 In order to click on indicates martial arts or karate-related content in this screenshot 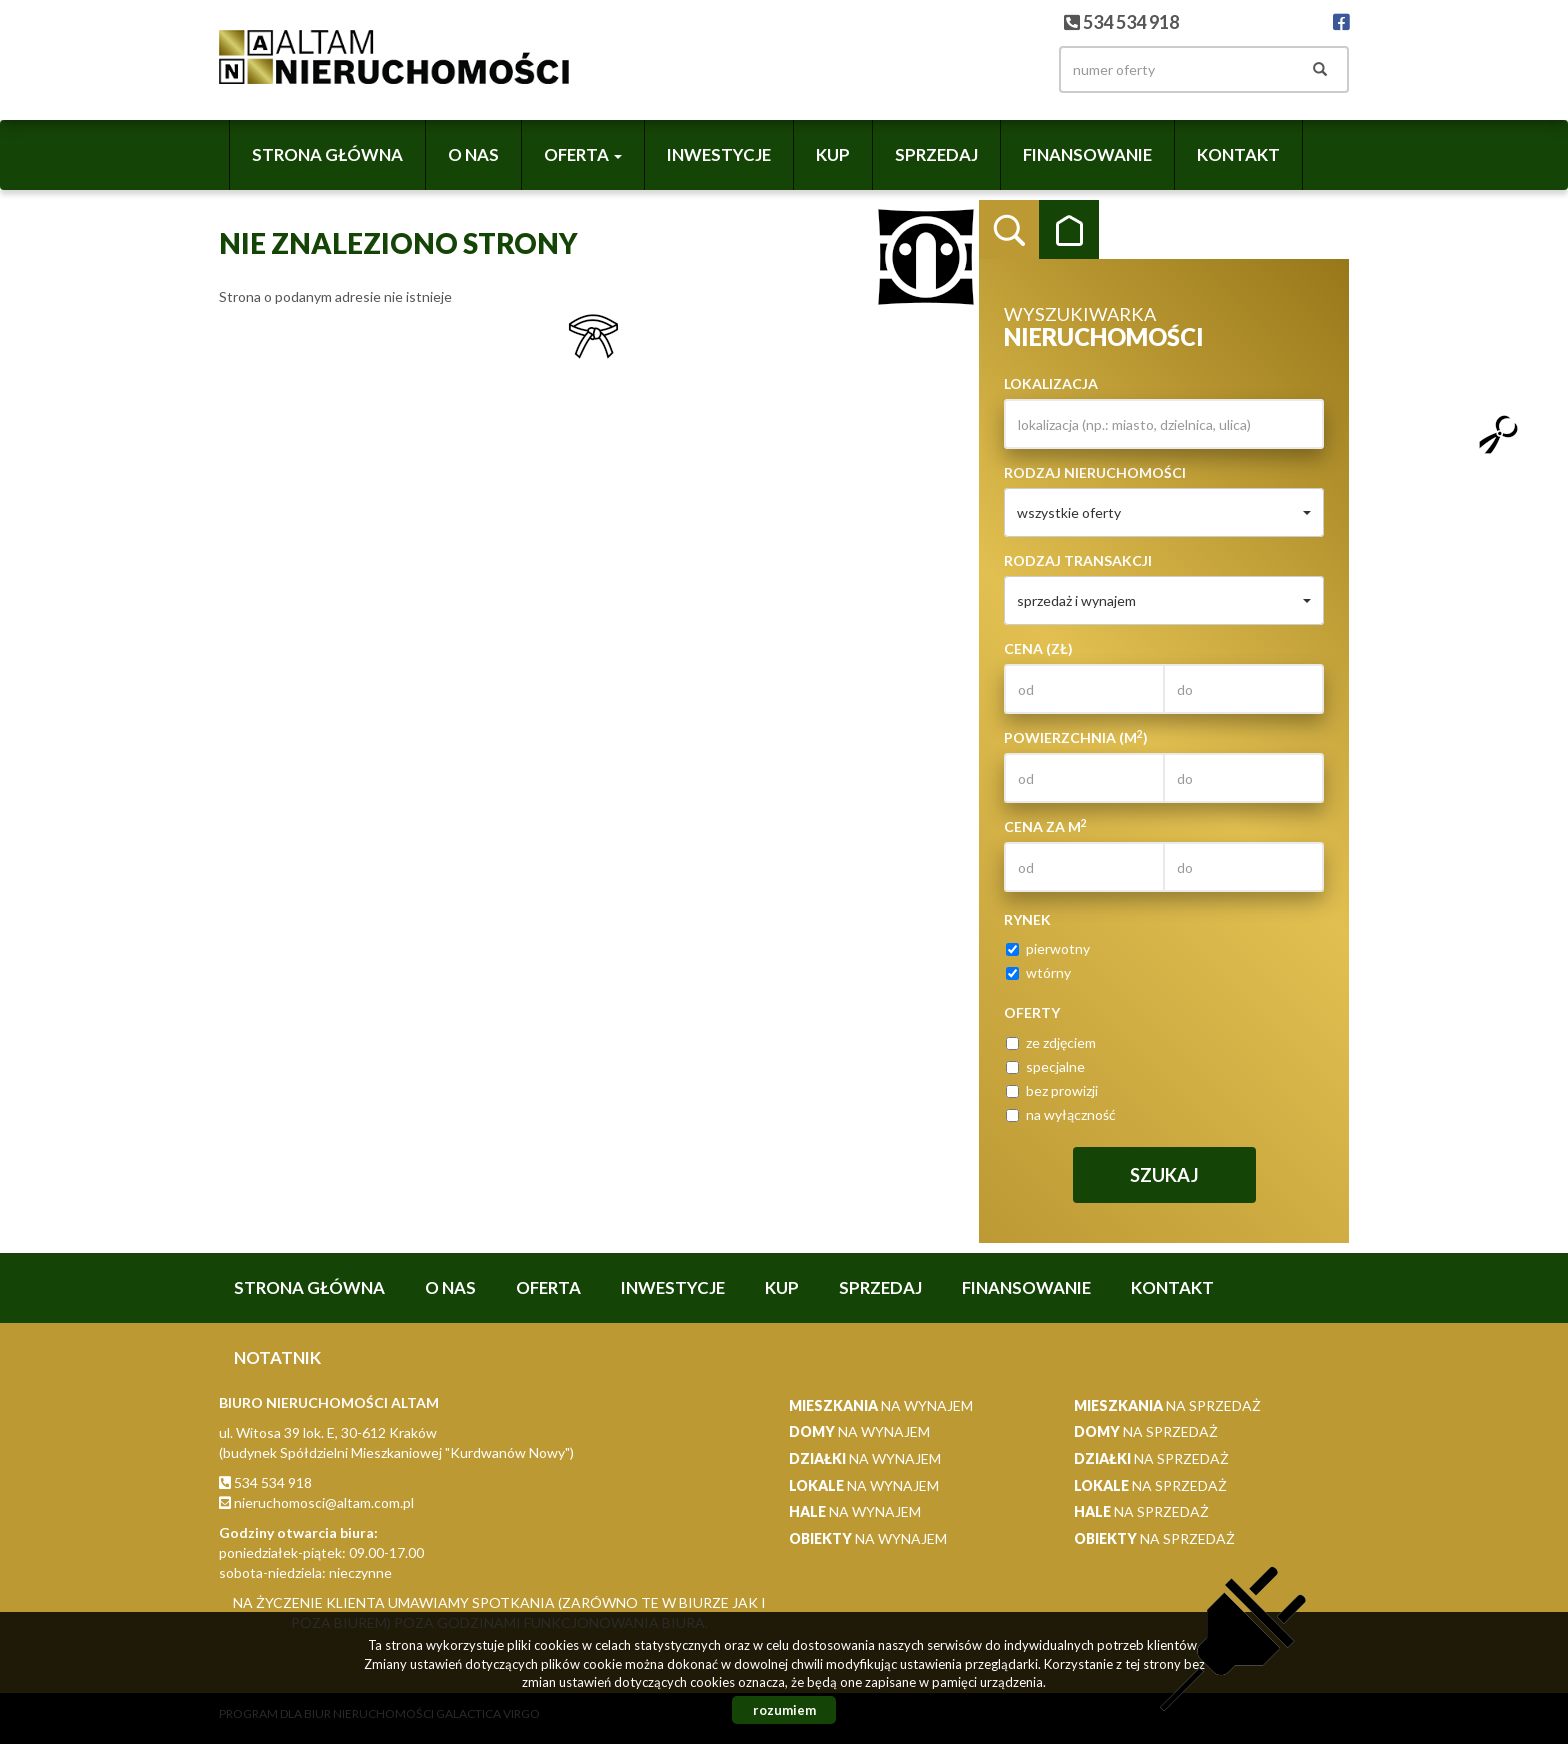, I will do `click(593, 334)`.